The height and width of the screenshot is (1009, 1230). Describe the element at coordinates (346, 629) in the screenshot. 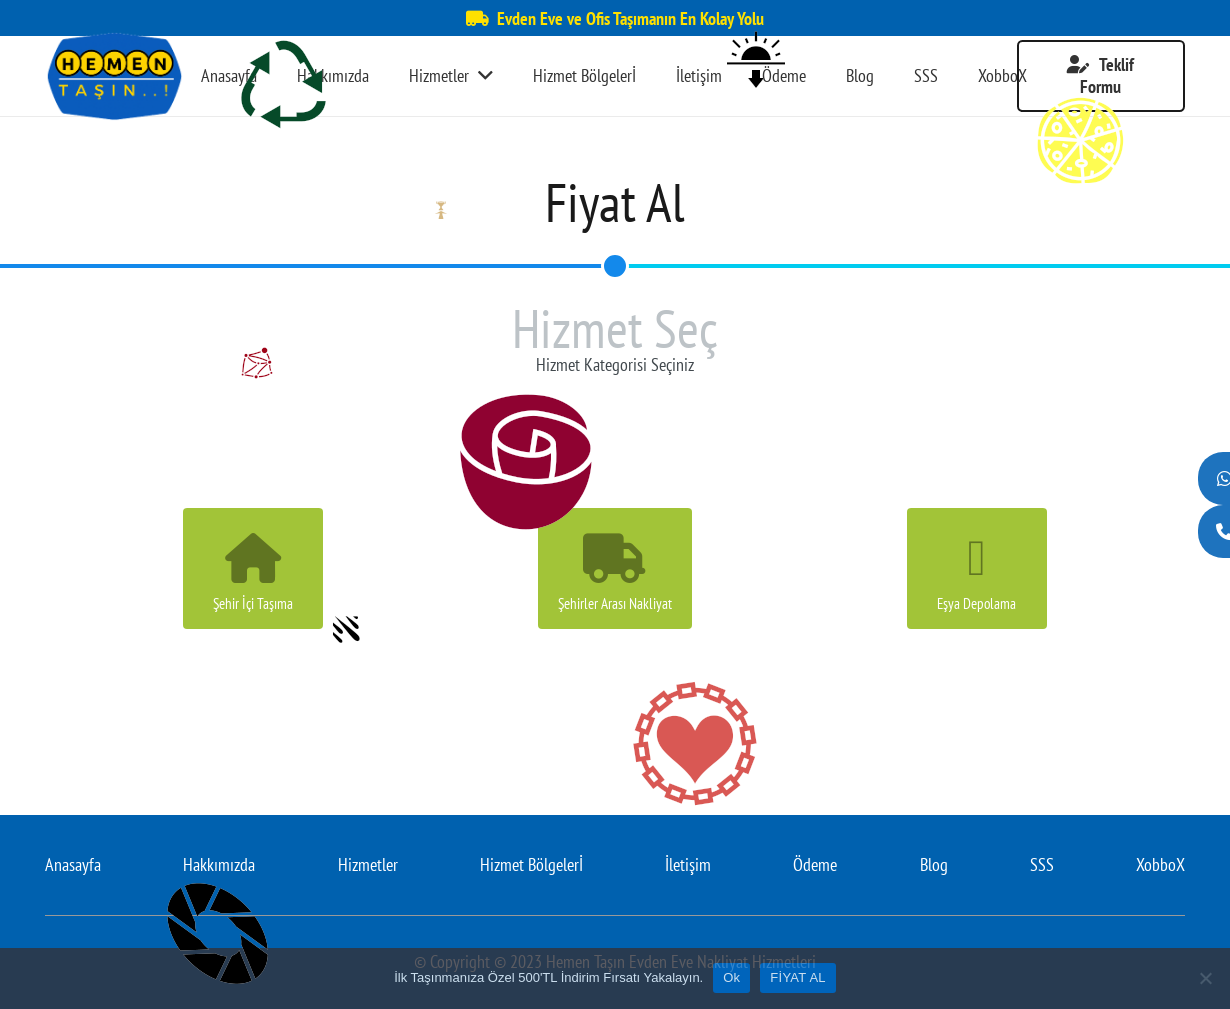

I see `indicates heavy rain weather condition` at that location.